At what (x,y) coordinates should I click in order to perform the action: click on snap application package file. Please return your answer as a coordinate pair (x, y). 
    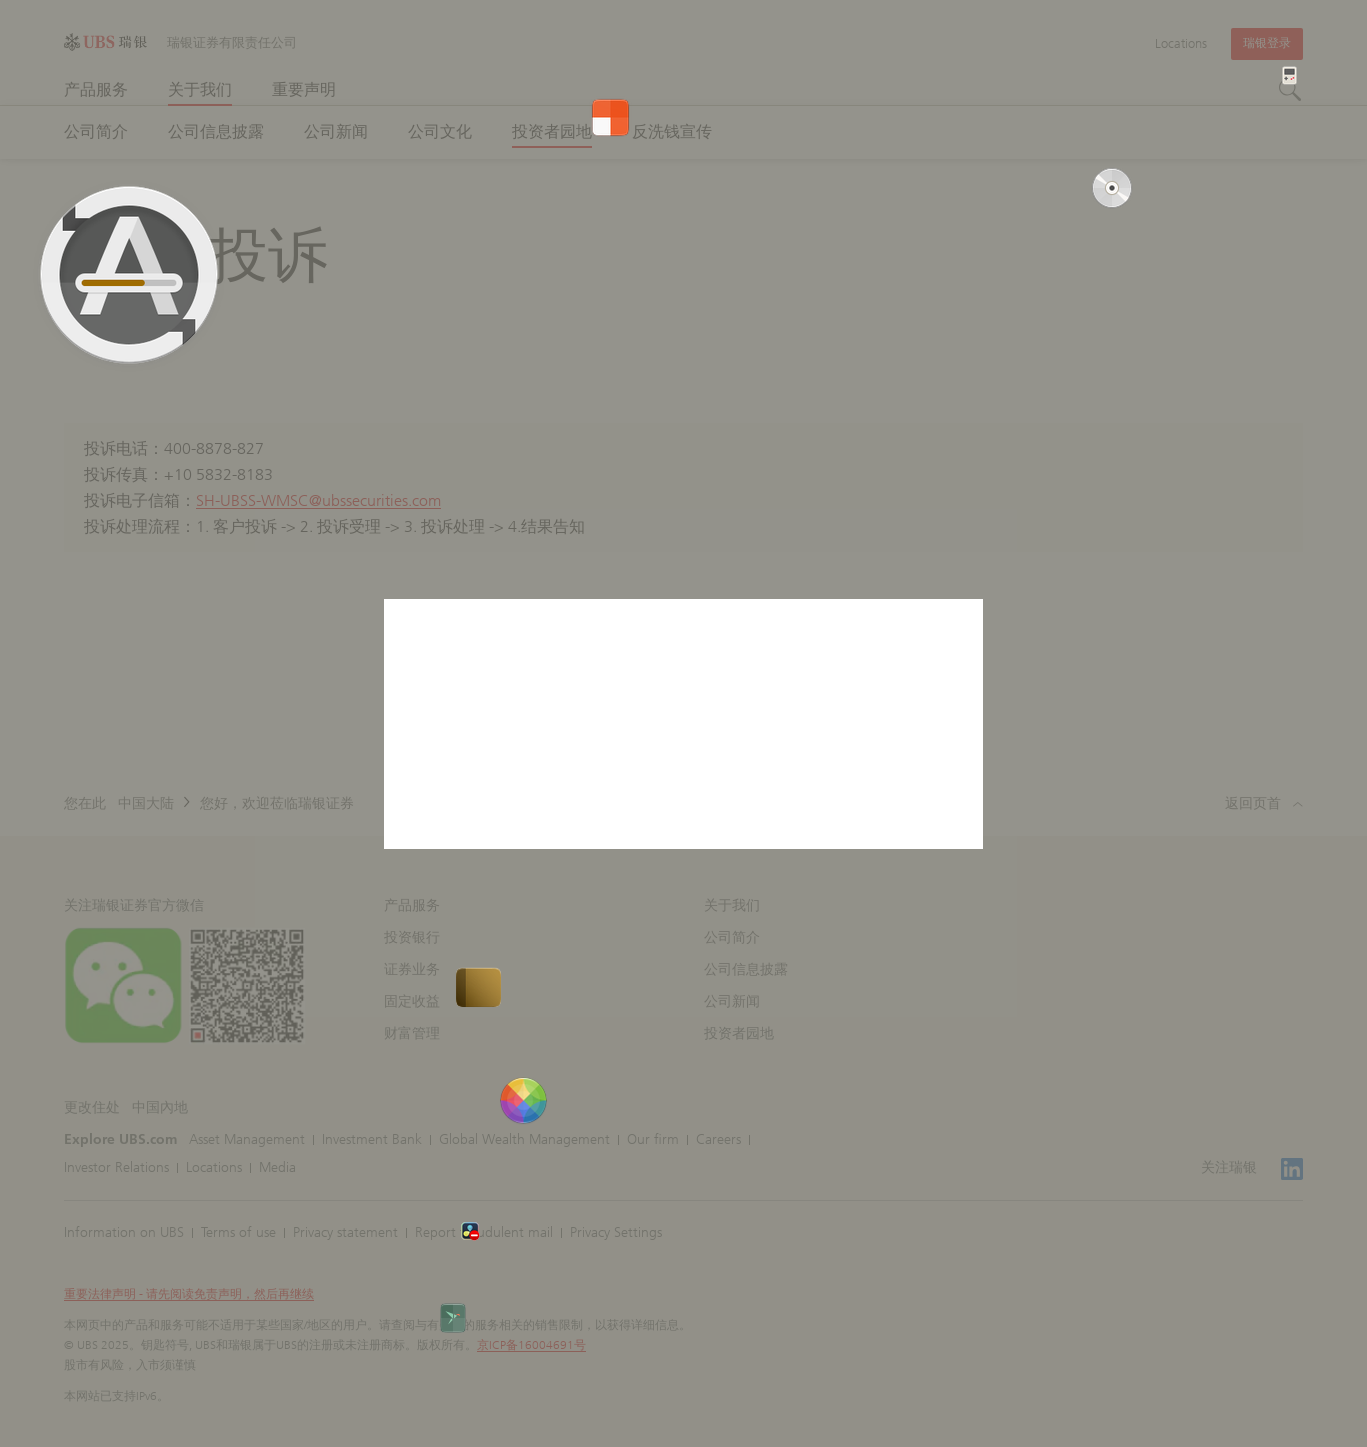
    Looking at the image, I should click on (453, 1318).